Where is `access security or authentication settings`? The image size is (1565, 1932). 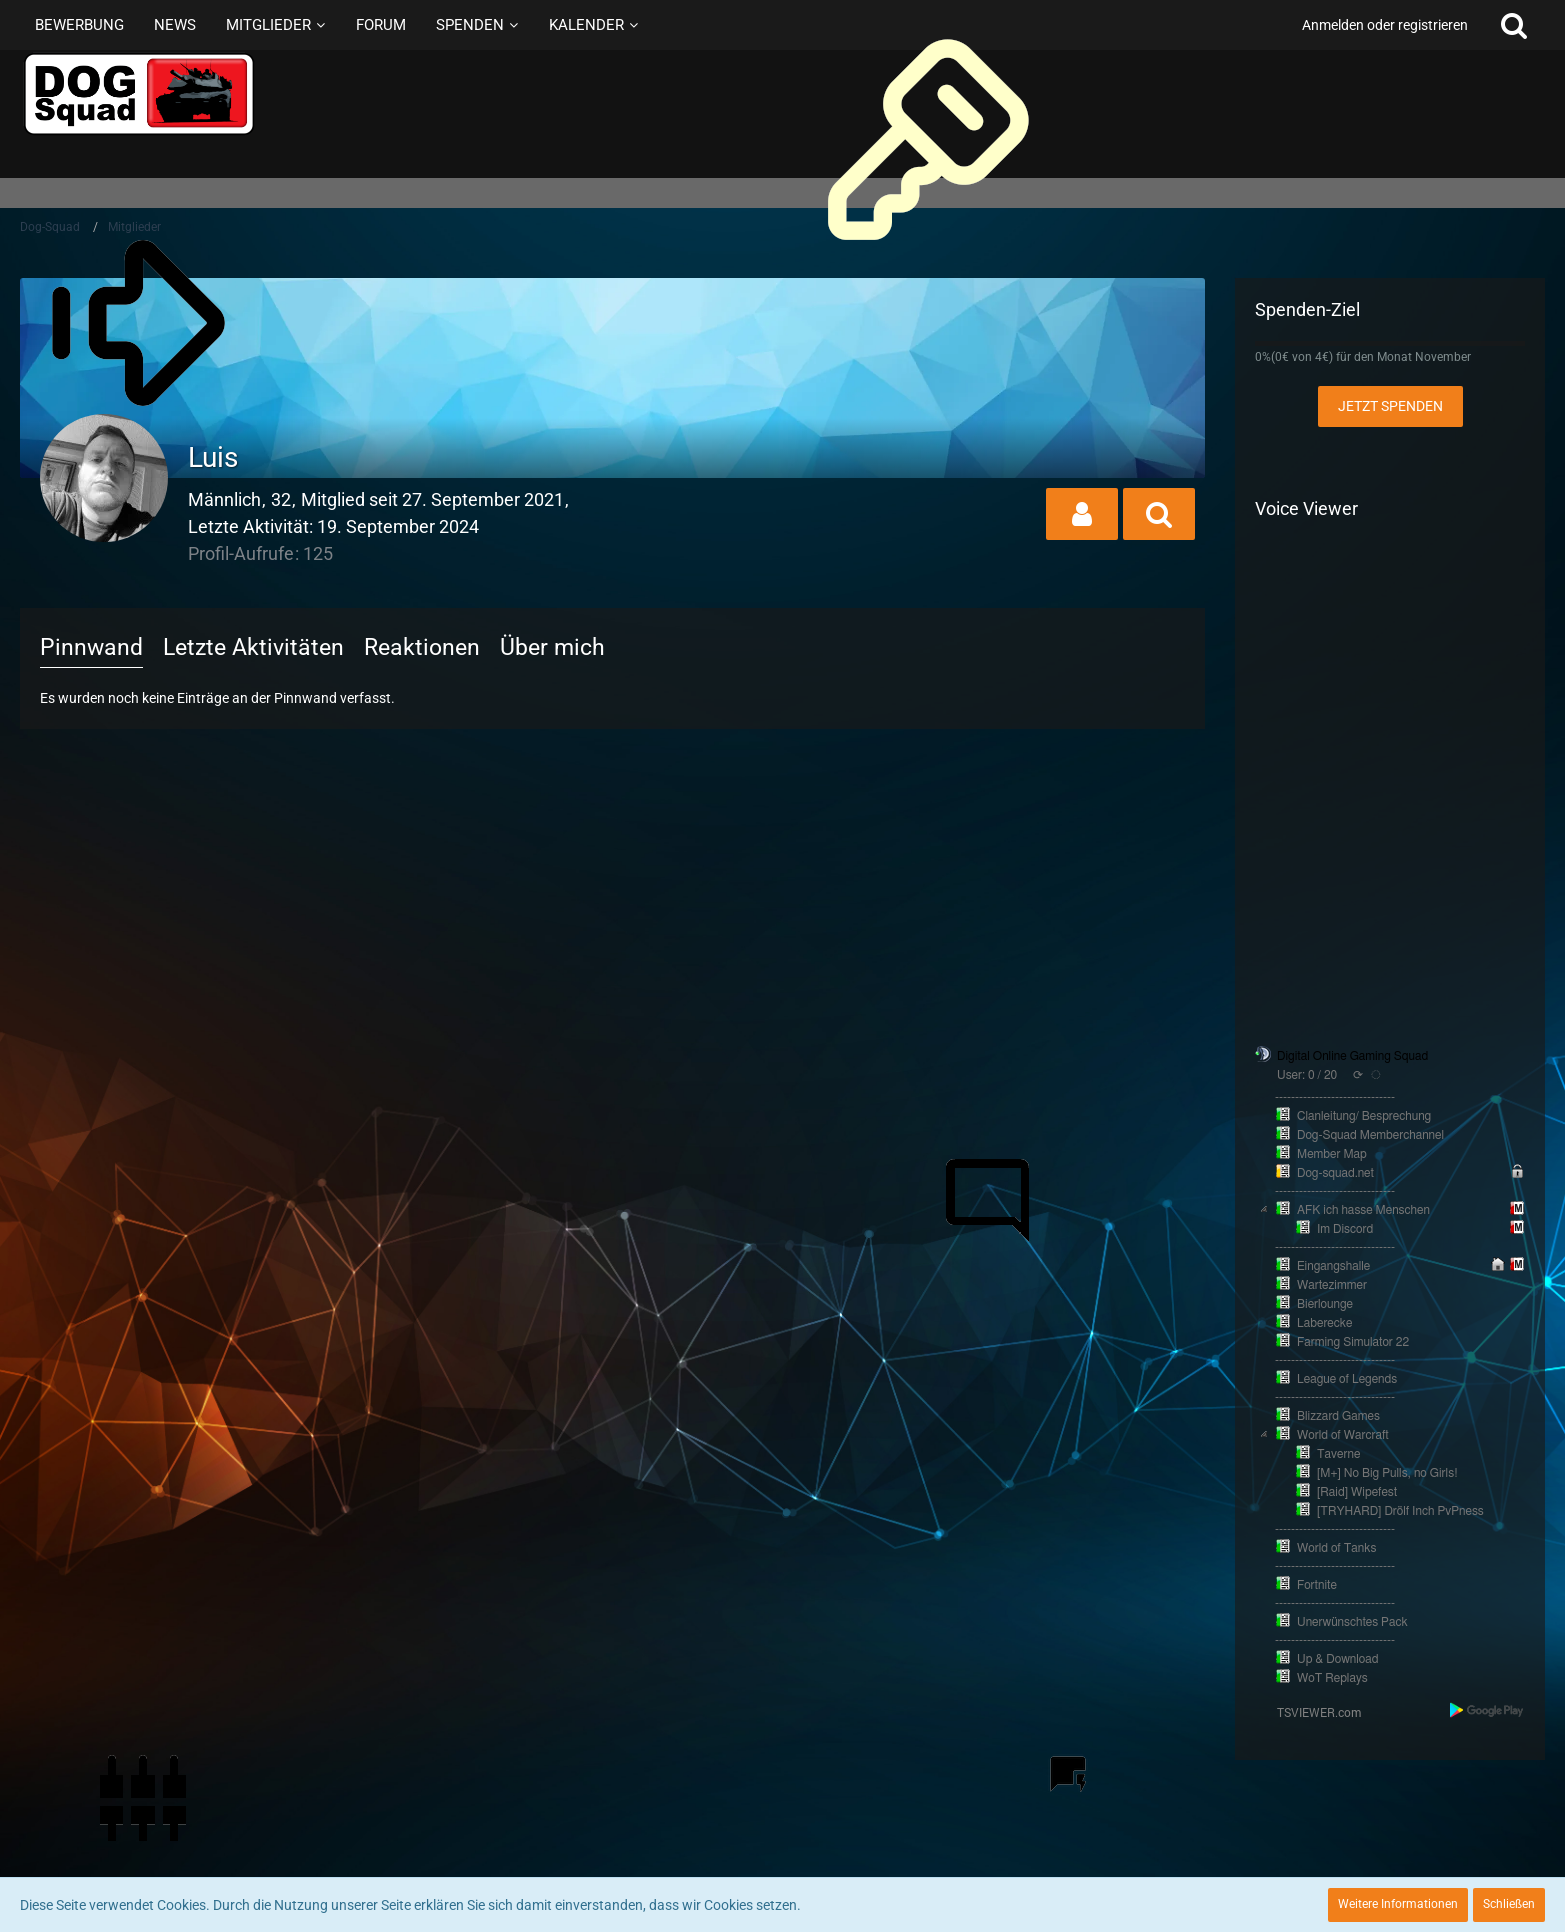 access security or authentication settings is located at coordinates (928, 139).